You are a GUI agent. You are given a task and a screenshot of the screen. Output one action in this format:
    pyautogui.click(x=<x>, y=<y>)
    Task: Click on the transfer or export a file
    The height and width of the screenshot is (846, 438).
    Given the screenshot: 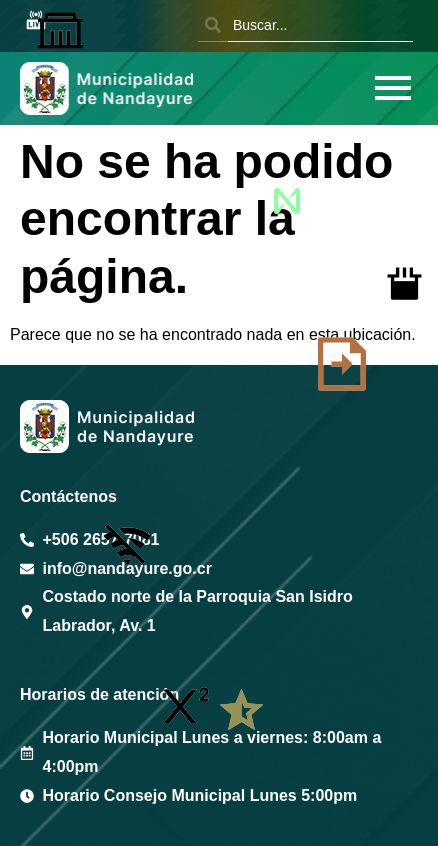 What is the action you would take?
    pyautogui.click(x=342, y=364)
    